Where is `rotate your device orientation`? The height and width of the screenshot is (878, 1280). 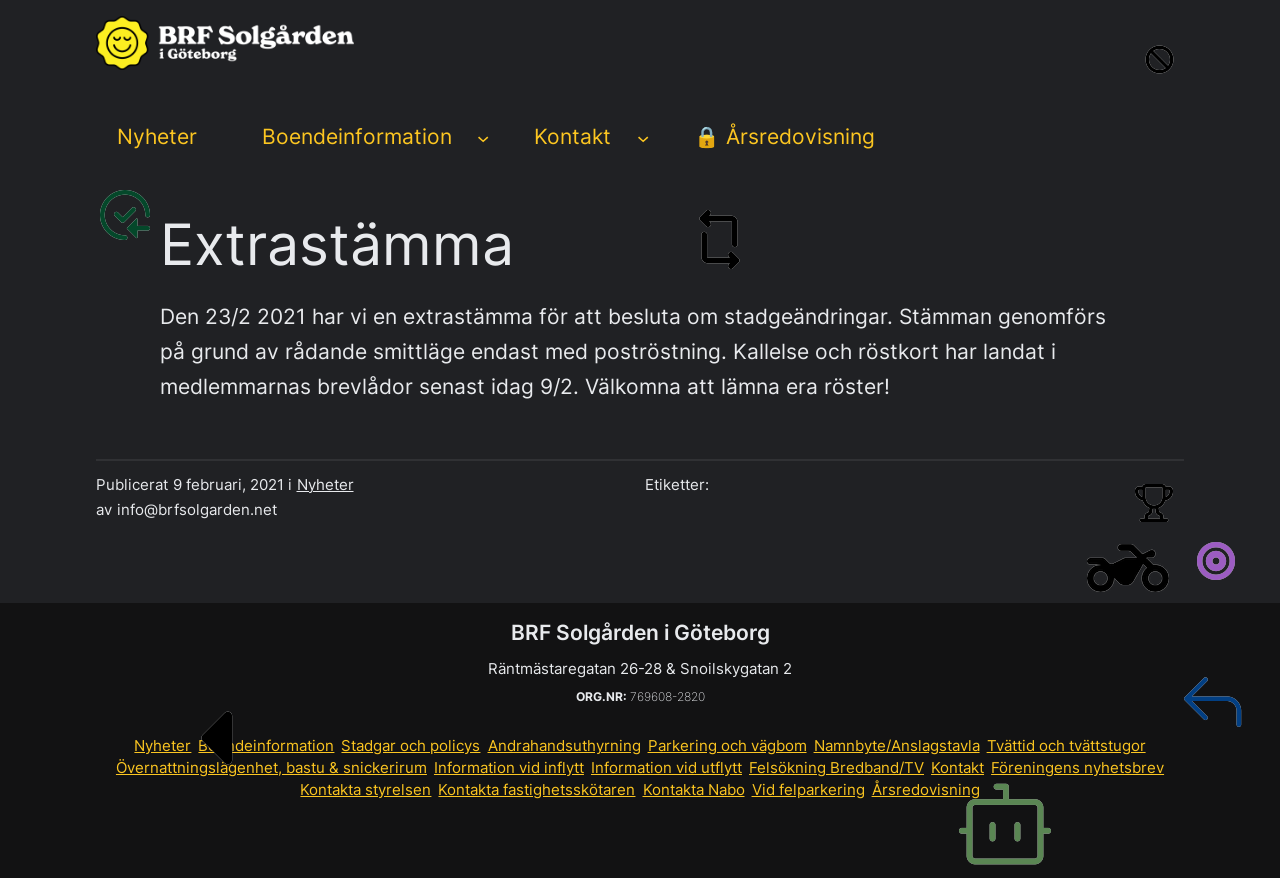
rotate your device orientation is located at coordinates (719, 239).